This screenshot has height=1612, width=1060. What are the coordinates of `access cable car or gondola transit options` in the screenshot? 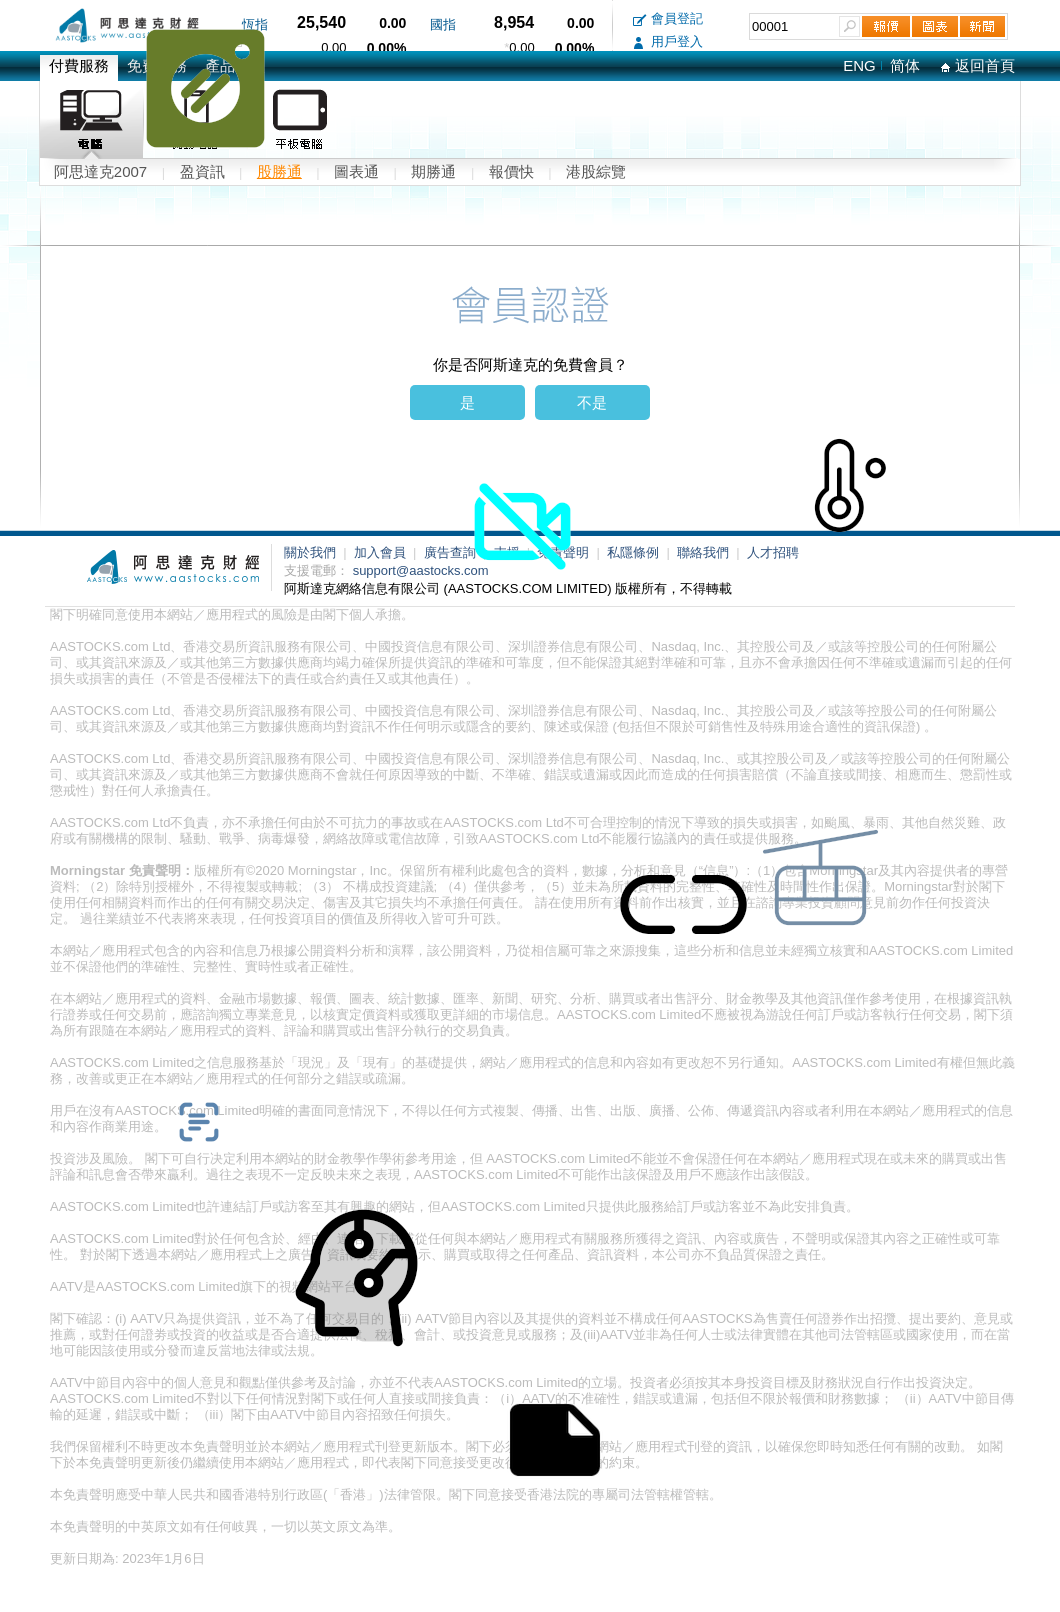 It's located at (820, 879).